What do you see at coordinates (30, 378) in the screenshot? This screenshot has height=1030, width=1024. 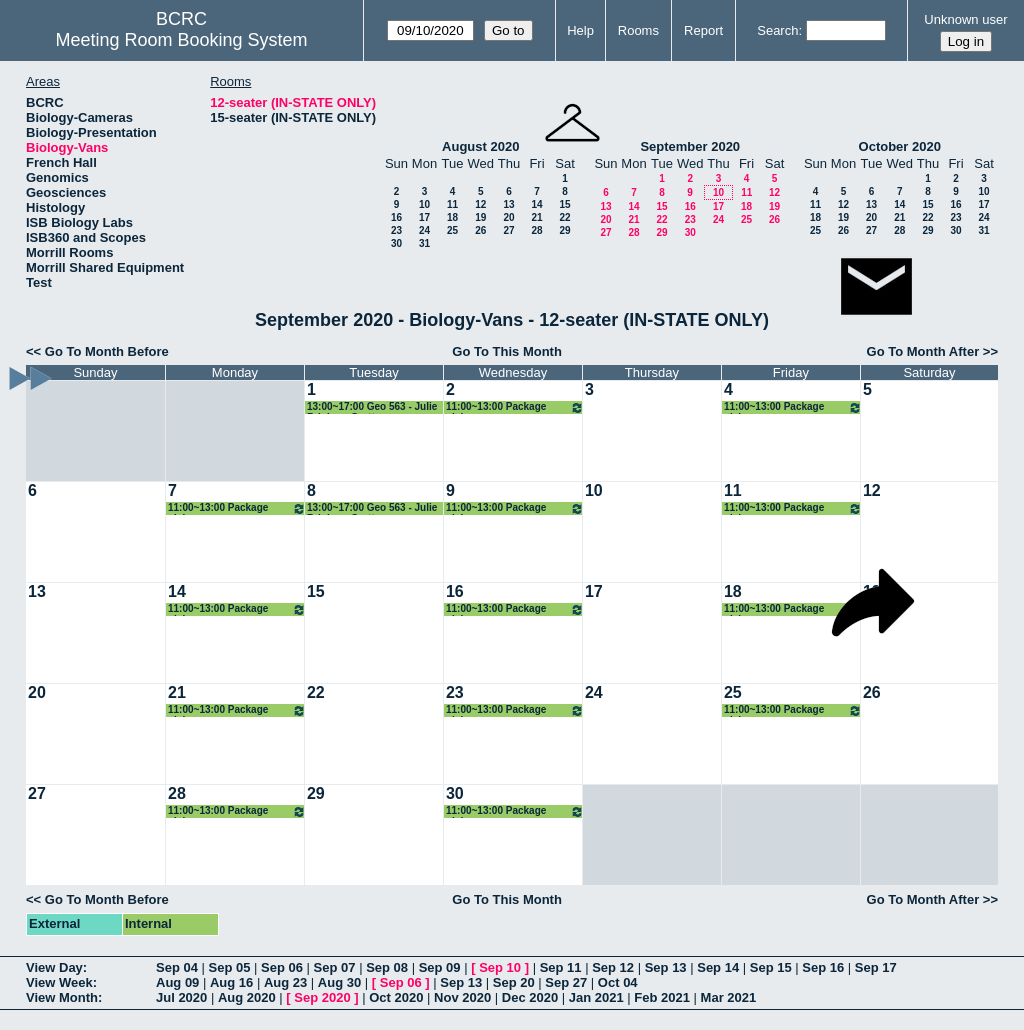 I see `skip to next track or media` at bounding box center [30, 378].